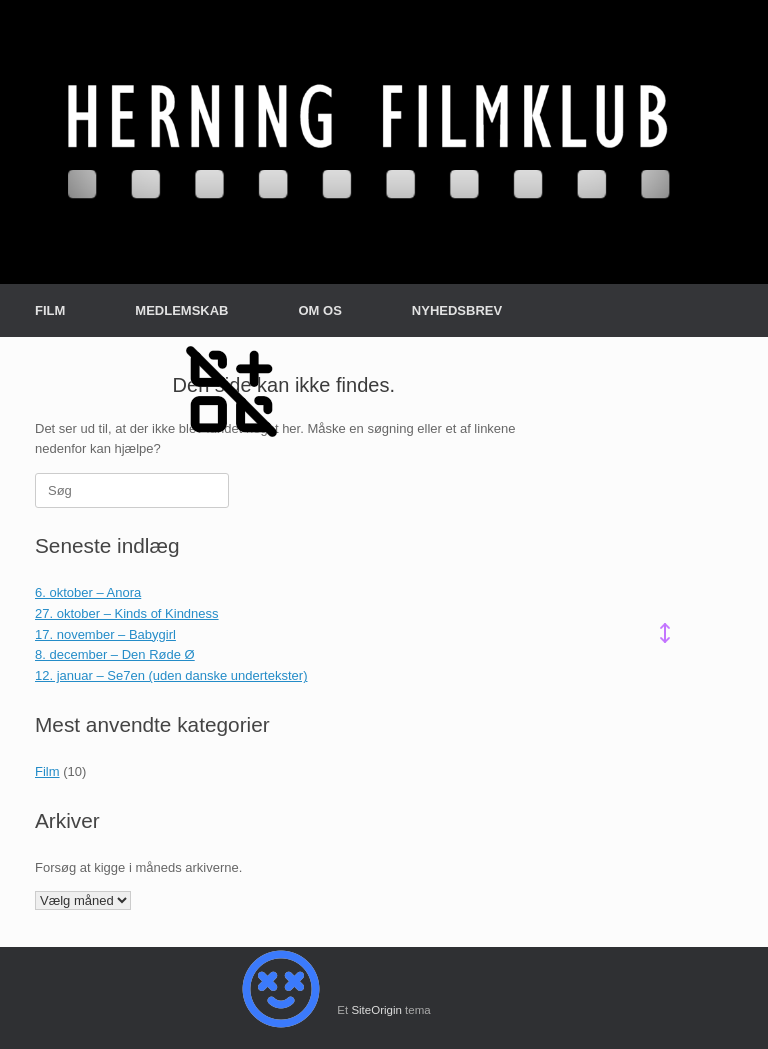  I want to click on apps or widgets are disabled, so click(231, 391).